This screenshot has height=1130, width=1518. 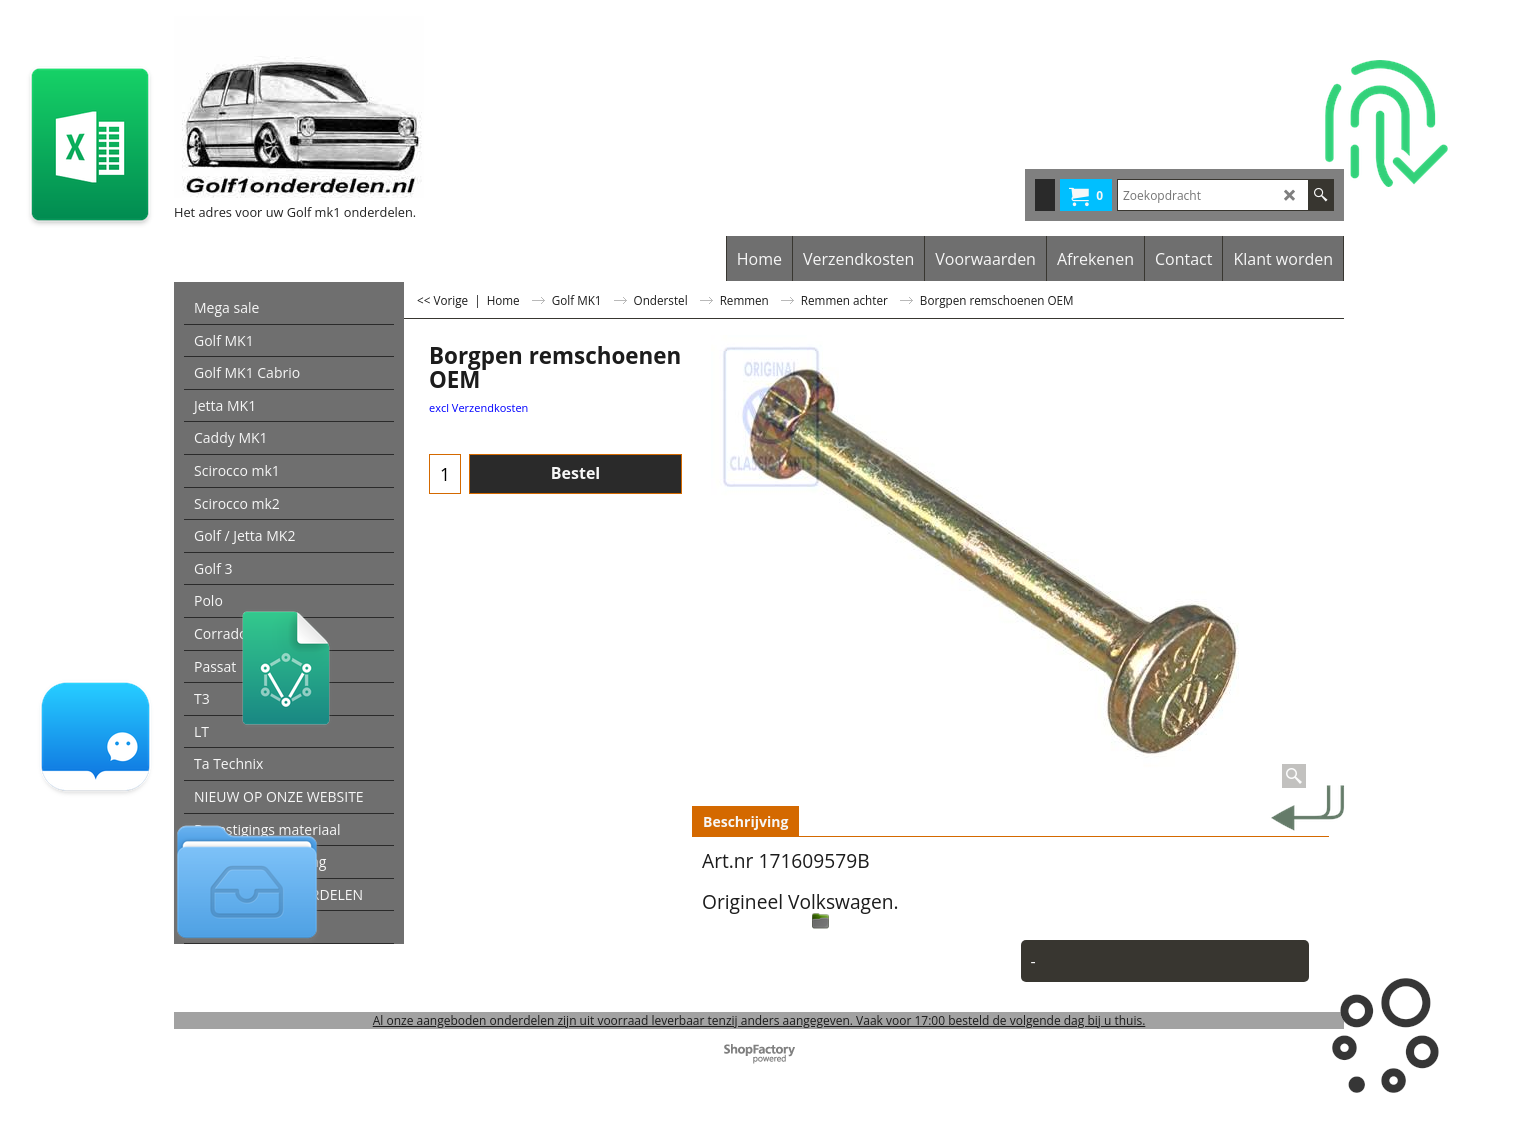 What do you see at coordinates (1389, 1035) in the screenshot?
I see `open gnome pie application launcher` at bounding box center [1389, 1035].